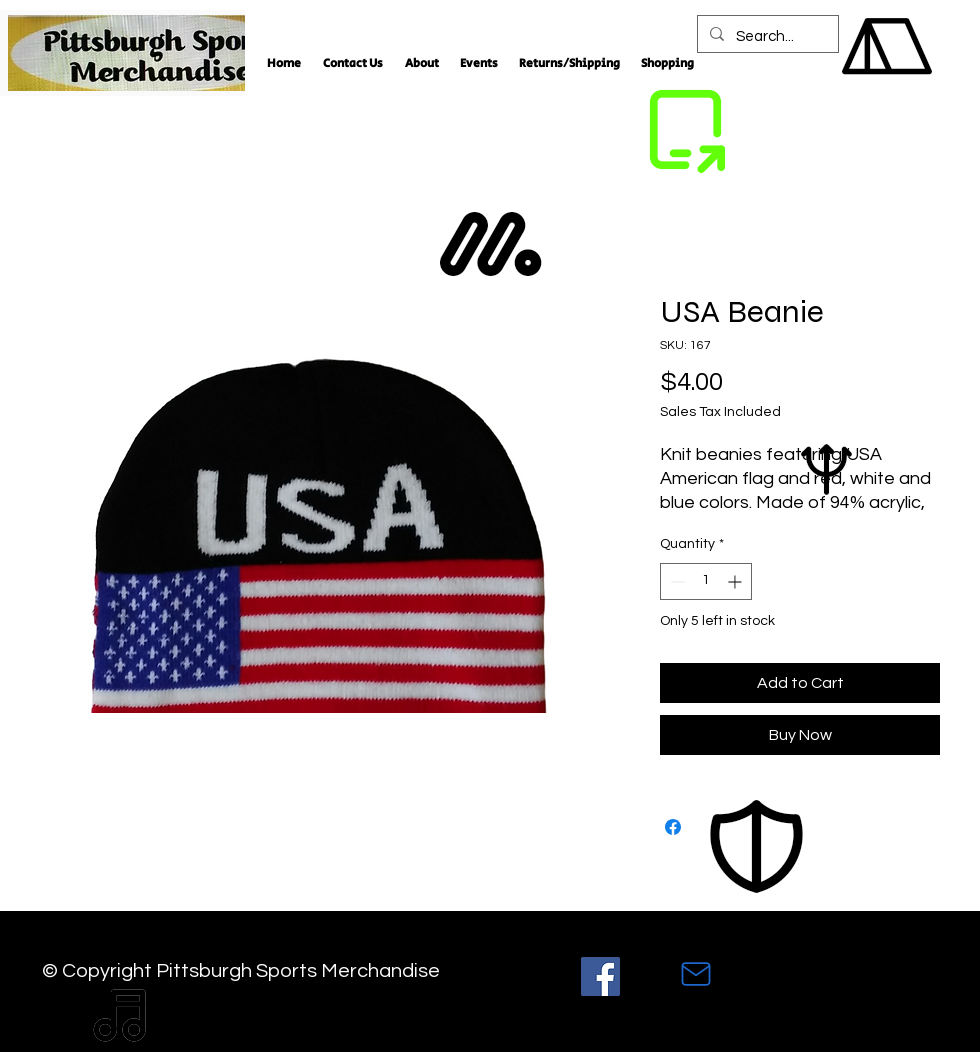 Image resolution: width=980 pixels, height=1052 pixels. Describe the element at coordinates (887, 49) in the screenshot. I see `view camping or outdoor locations` at that location.